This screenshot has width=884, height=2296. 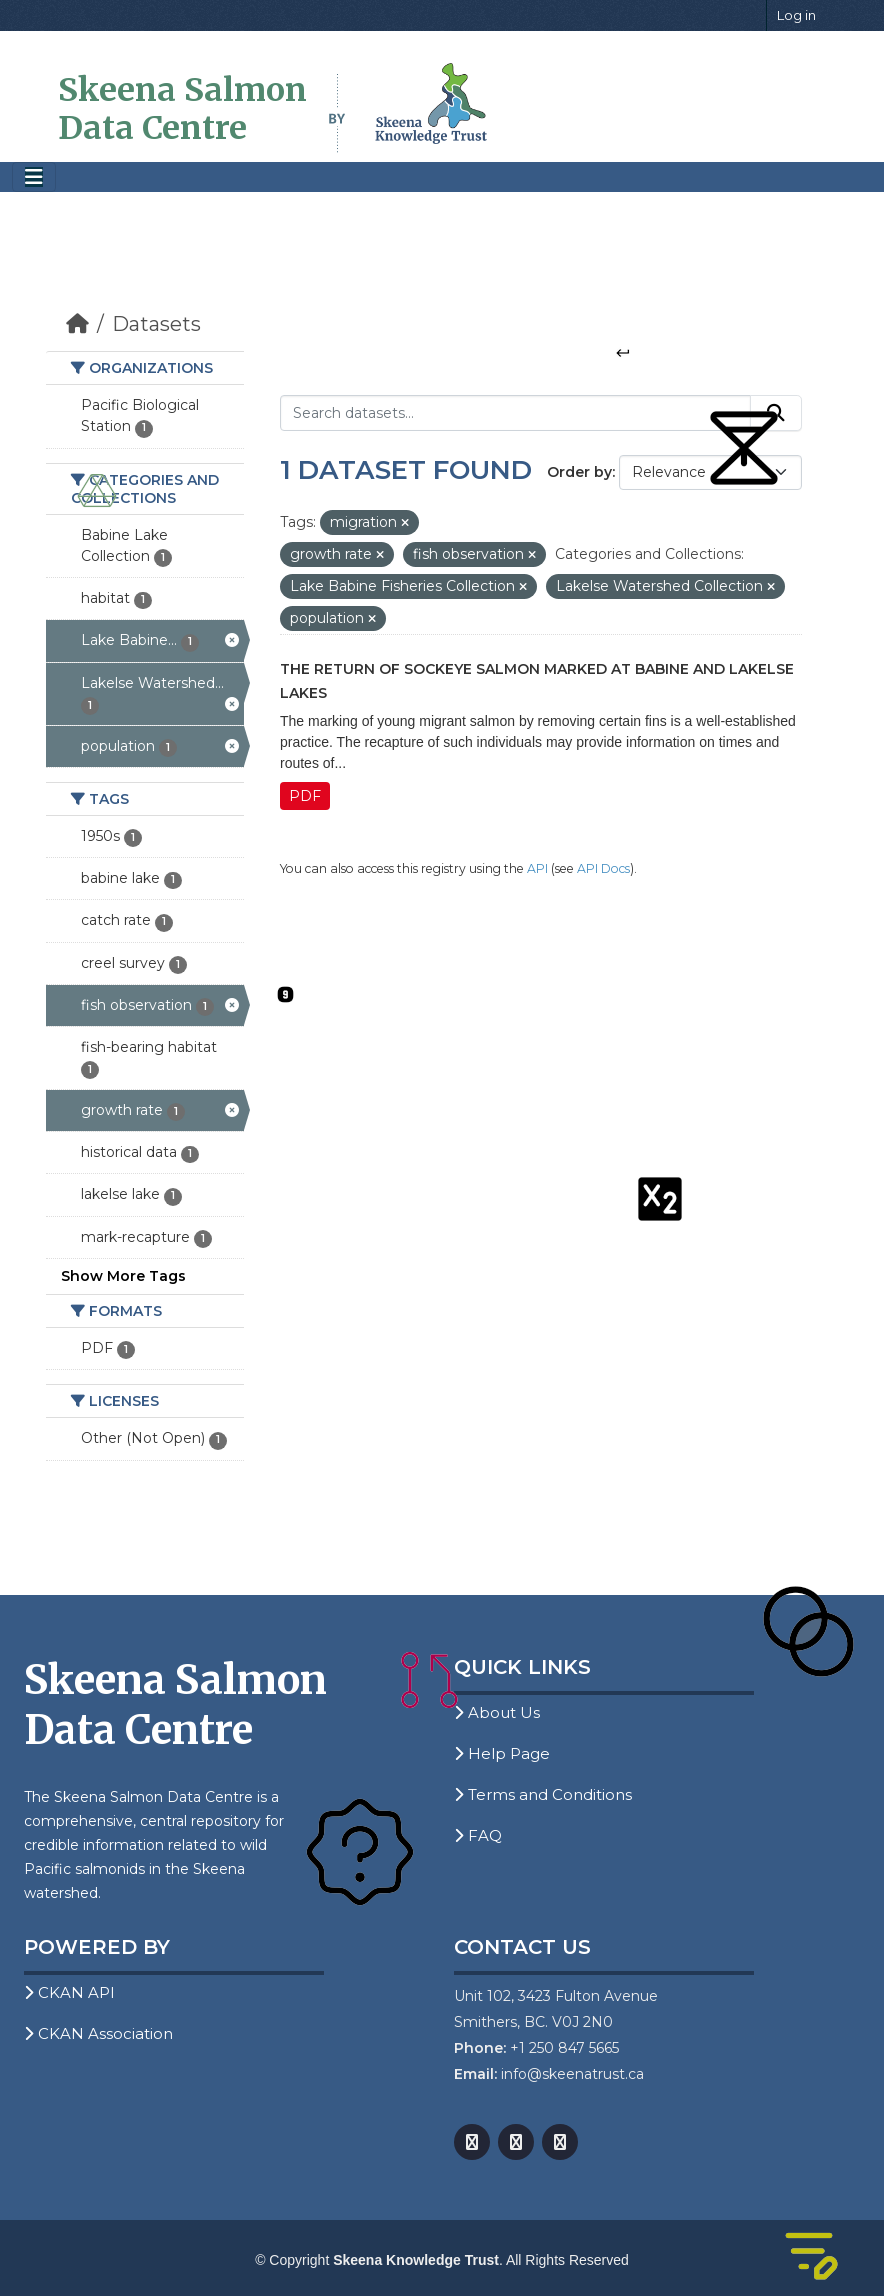 I want to click on edit filter settings, so click(x=809, y=2251).